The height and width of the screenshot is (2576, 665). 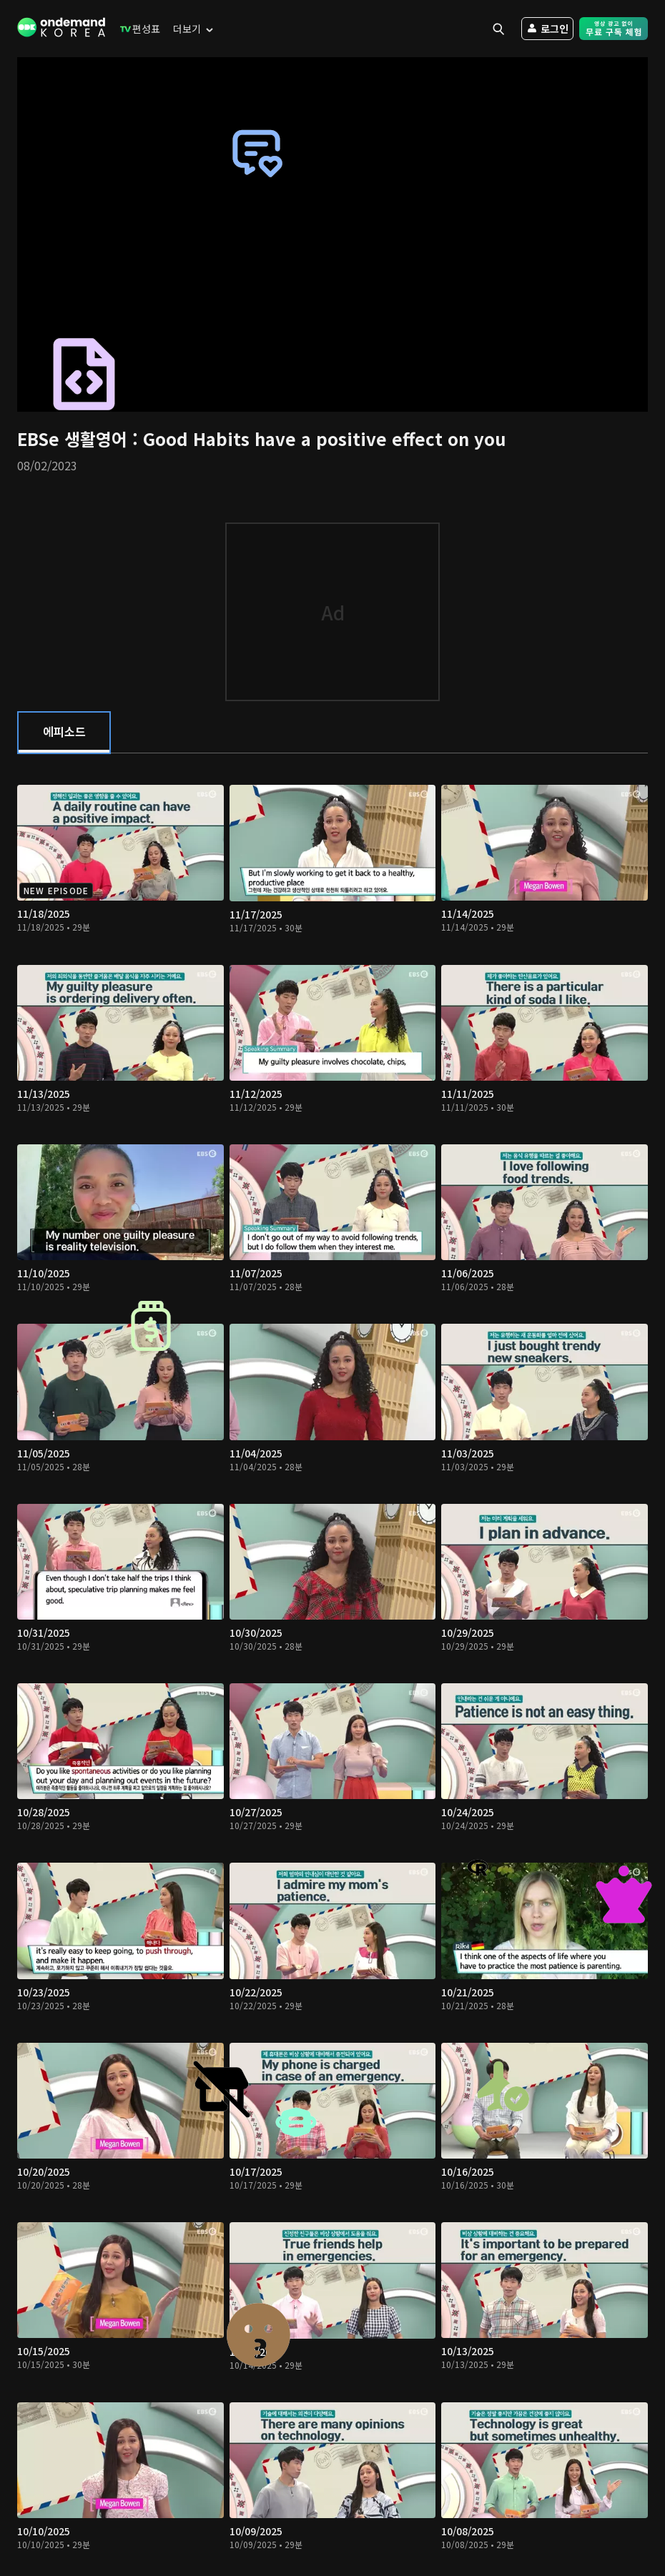 What do you see at coordinates (84, 374) in the screenshot?
I see `view source code file` at bounding box center [84, 374].